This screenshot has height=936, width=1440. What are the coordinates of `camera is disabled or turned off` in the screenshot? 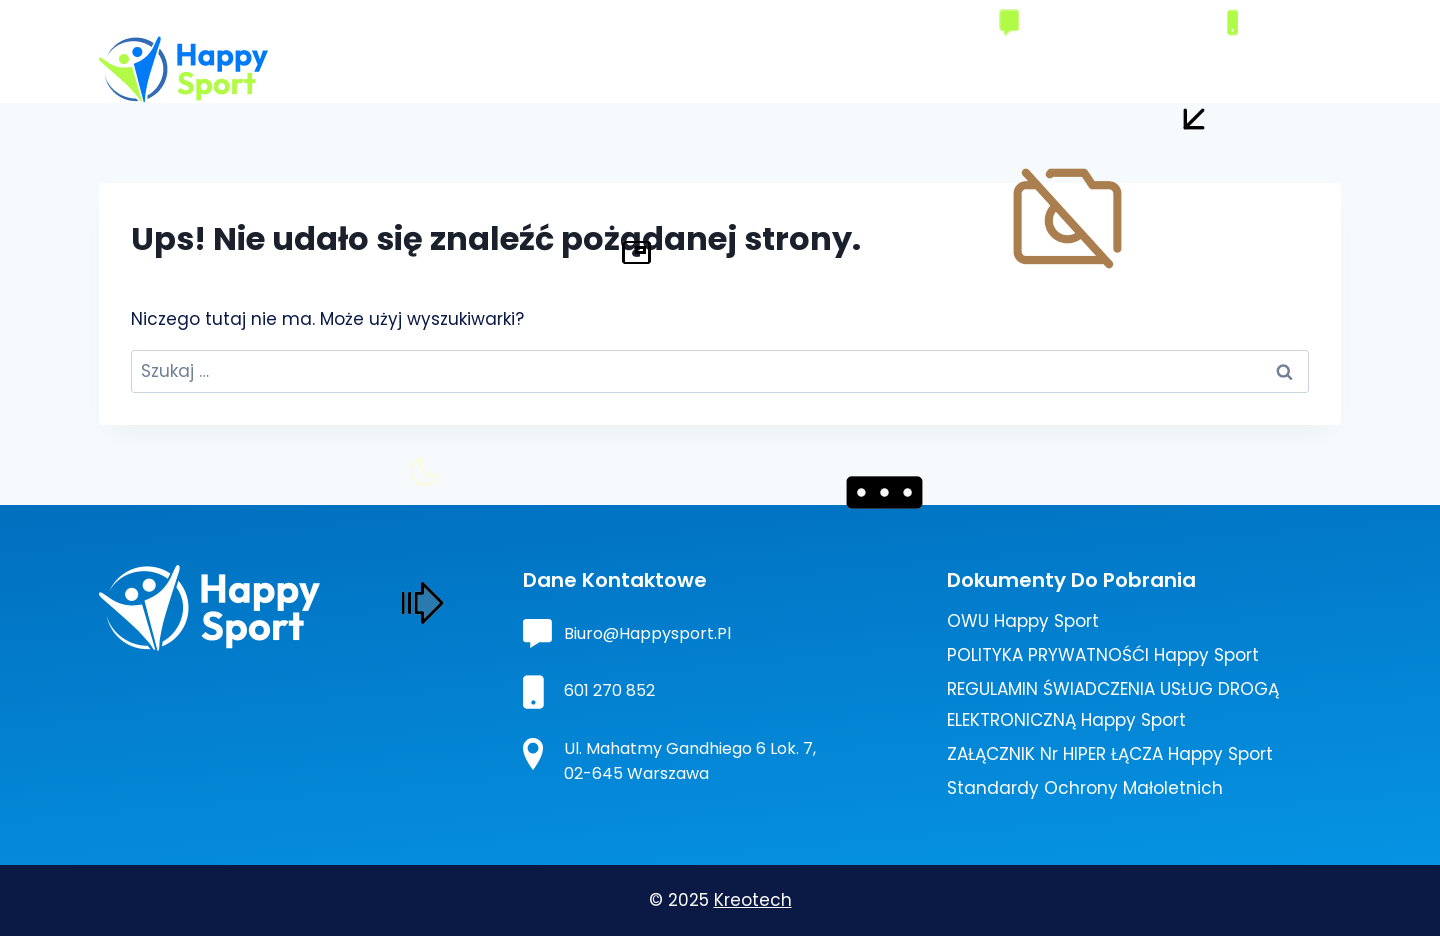 It's located at (1067, 218).